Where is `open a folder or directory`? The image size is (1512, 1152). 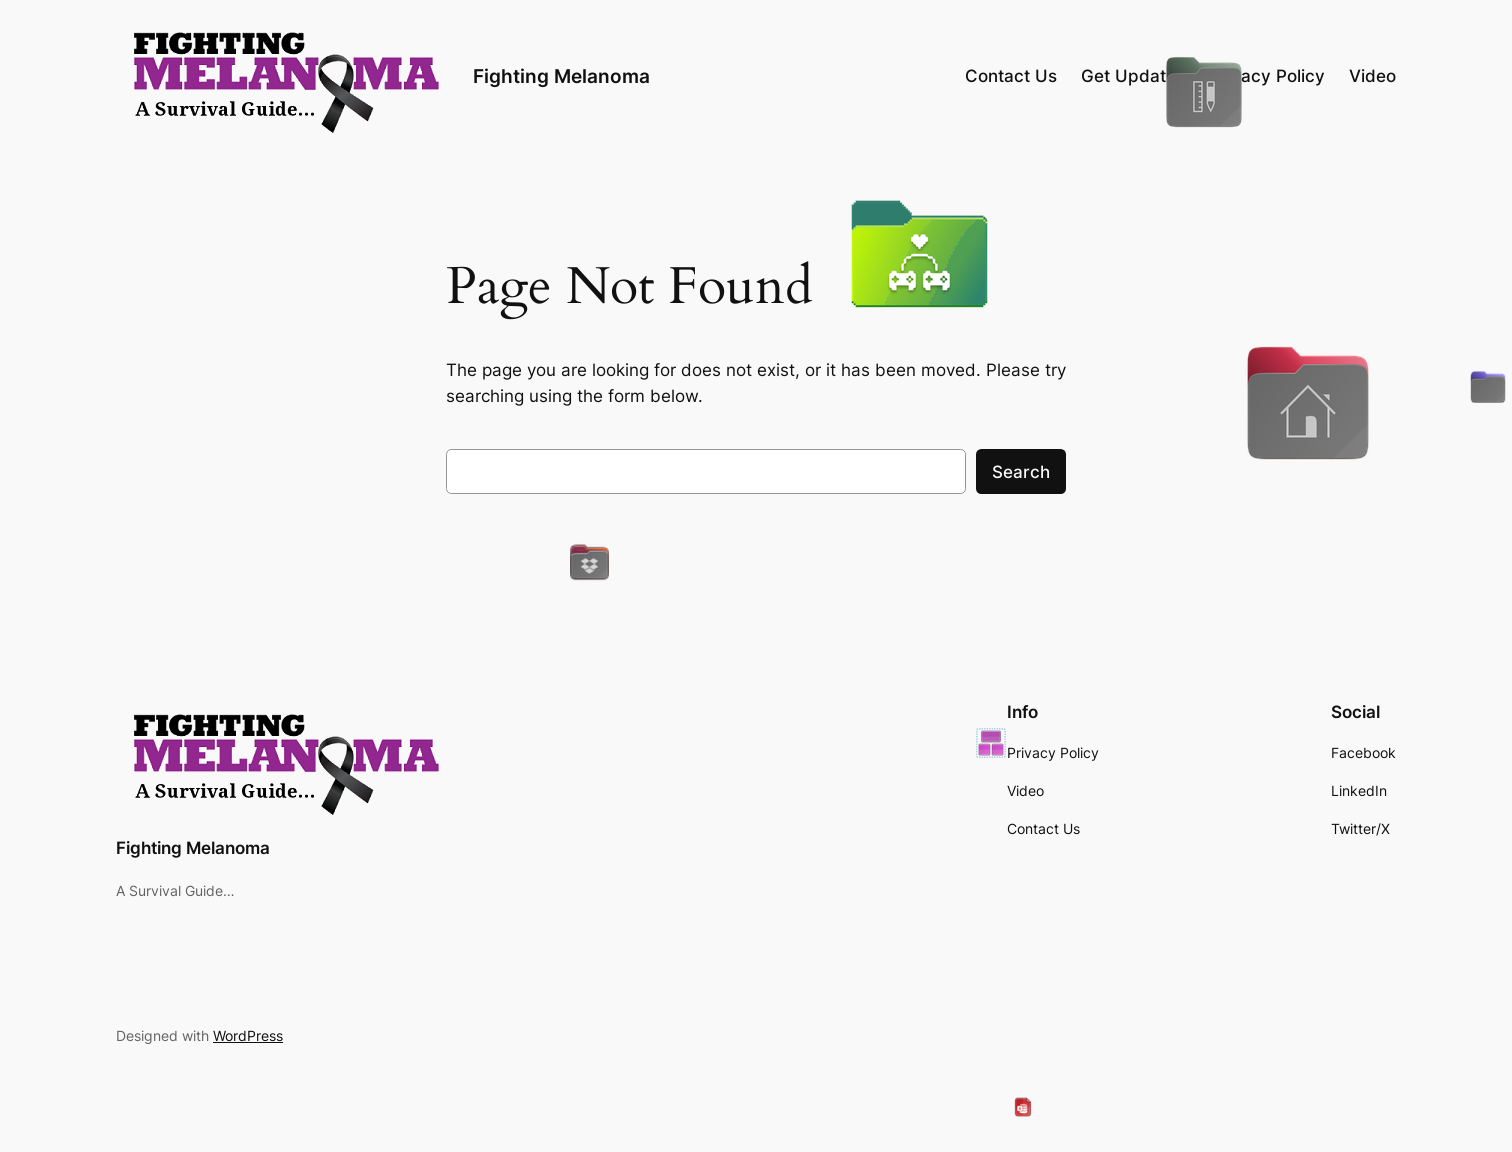 open a folder or directory is located at coordinates (1488, 387).